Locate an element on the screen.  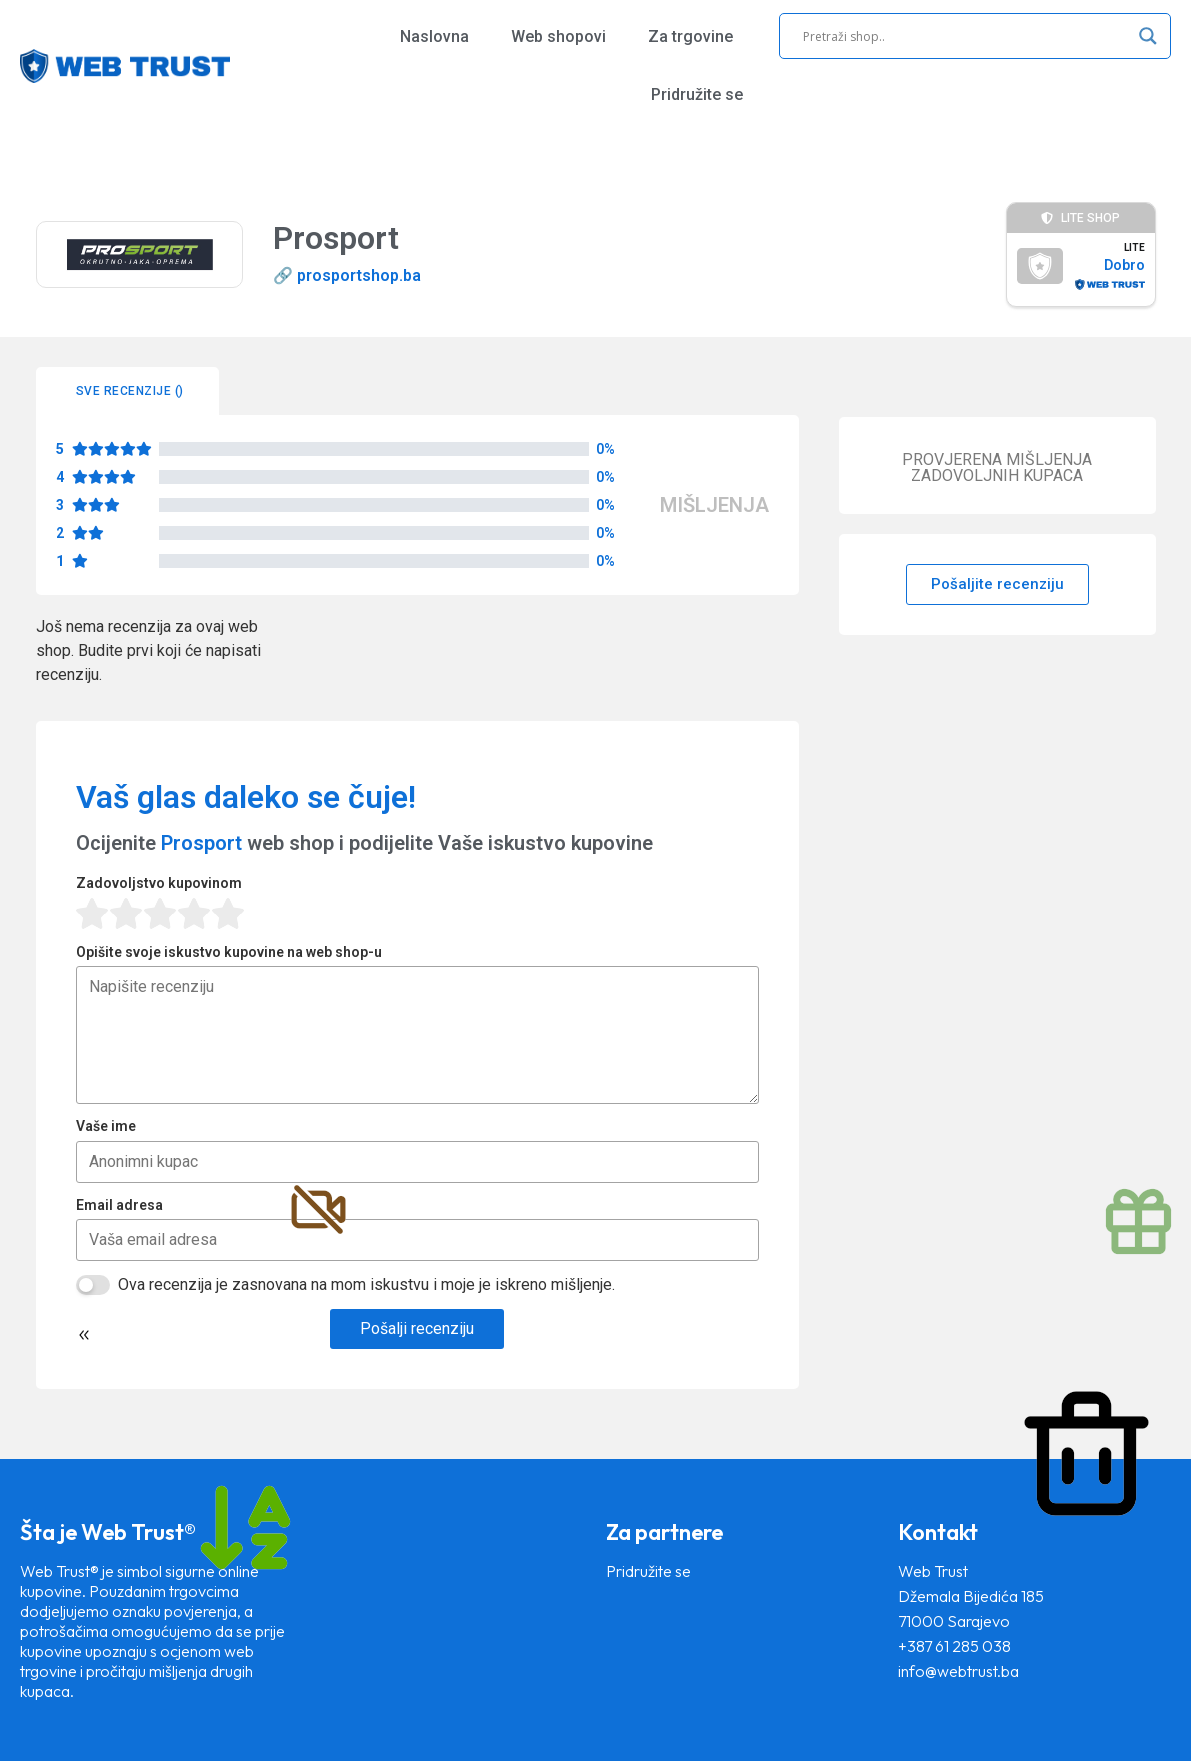
delete selected item is located at coordinates (1086, 1453).